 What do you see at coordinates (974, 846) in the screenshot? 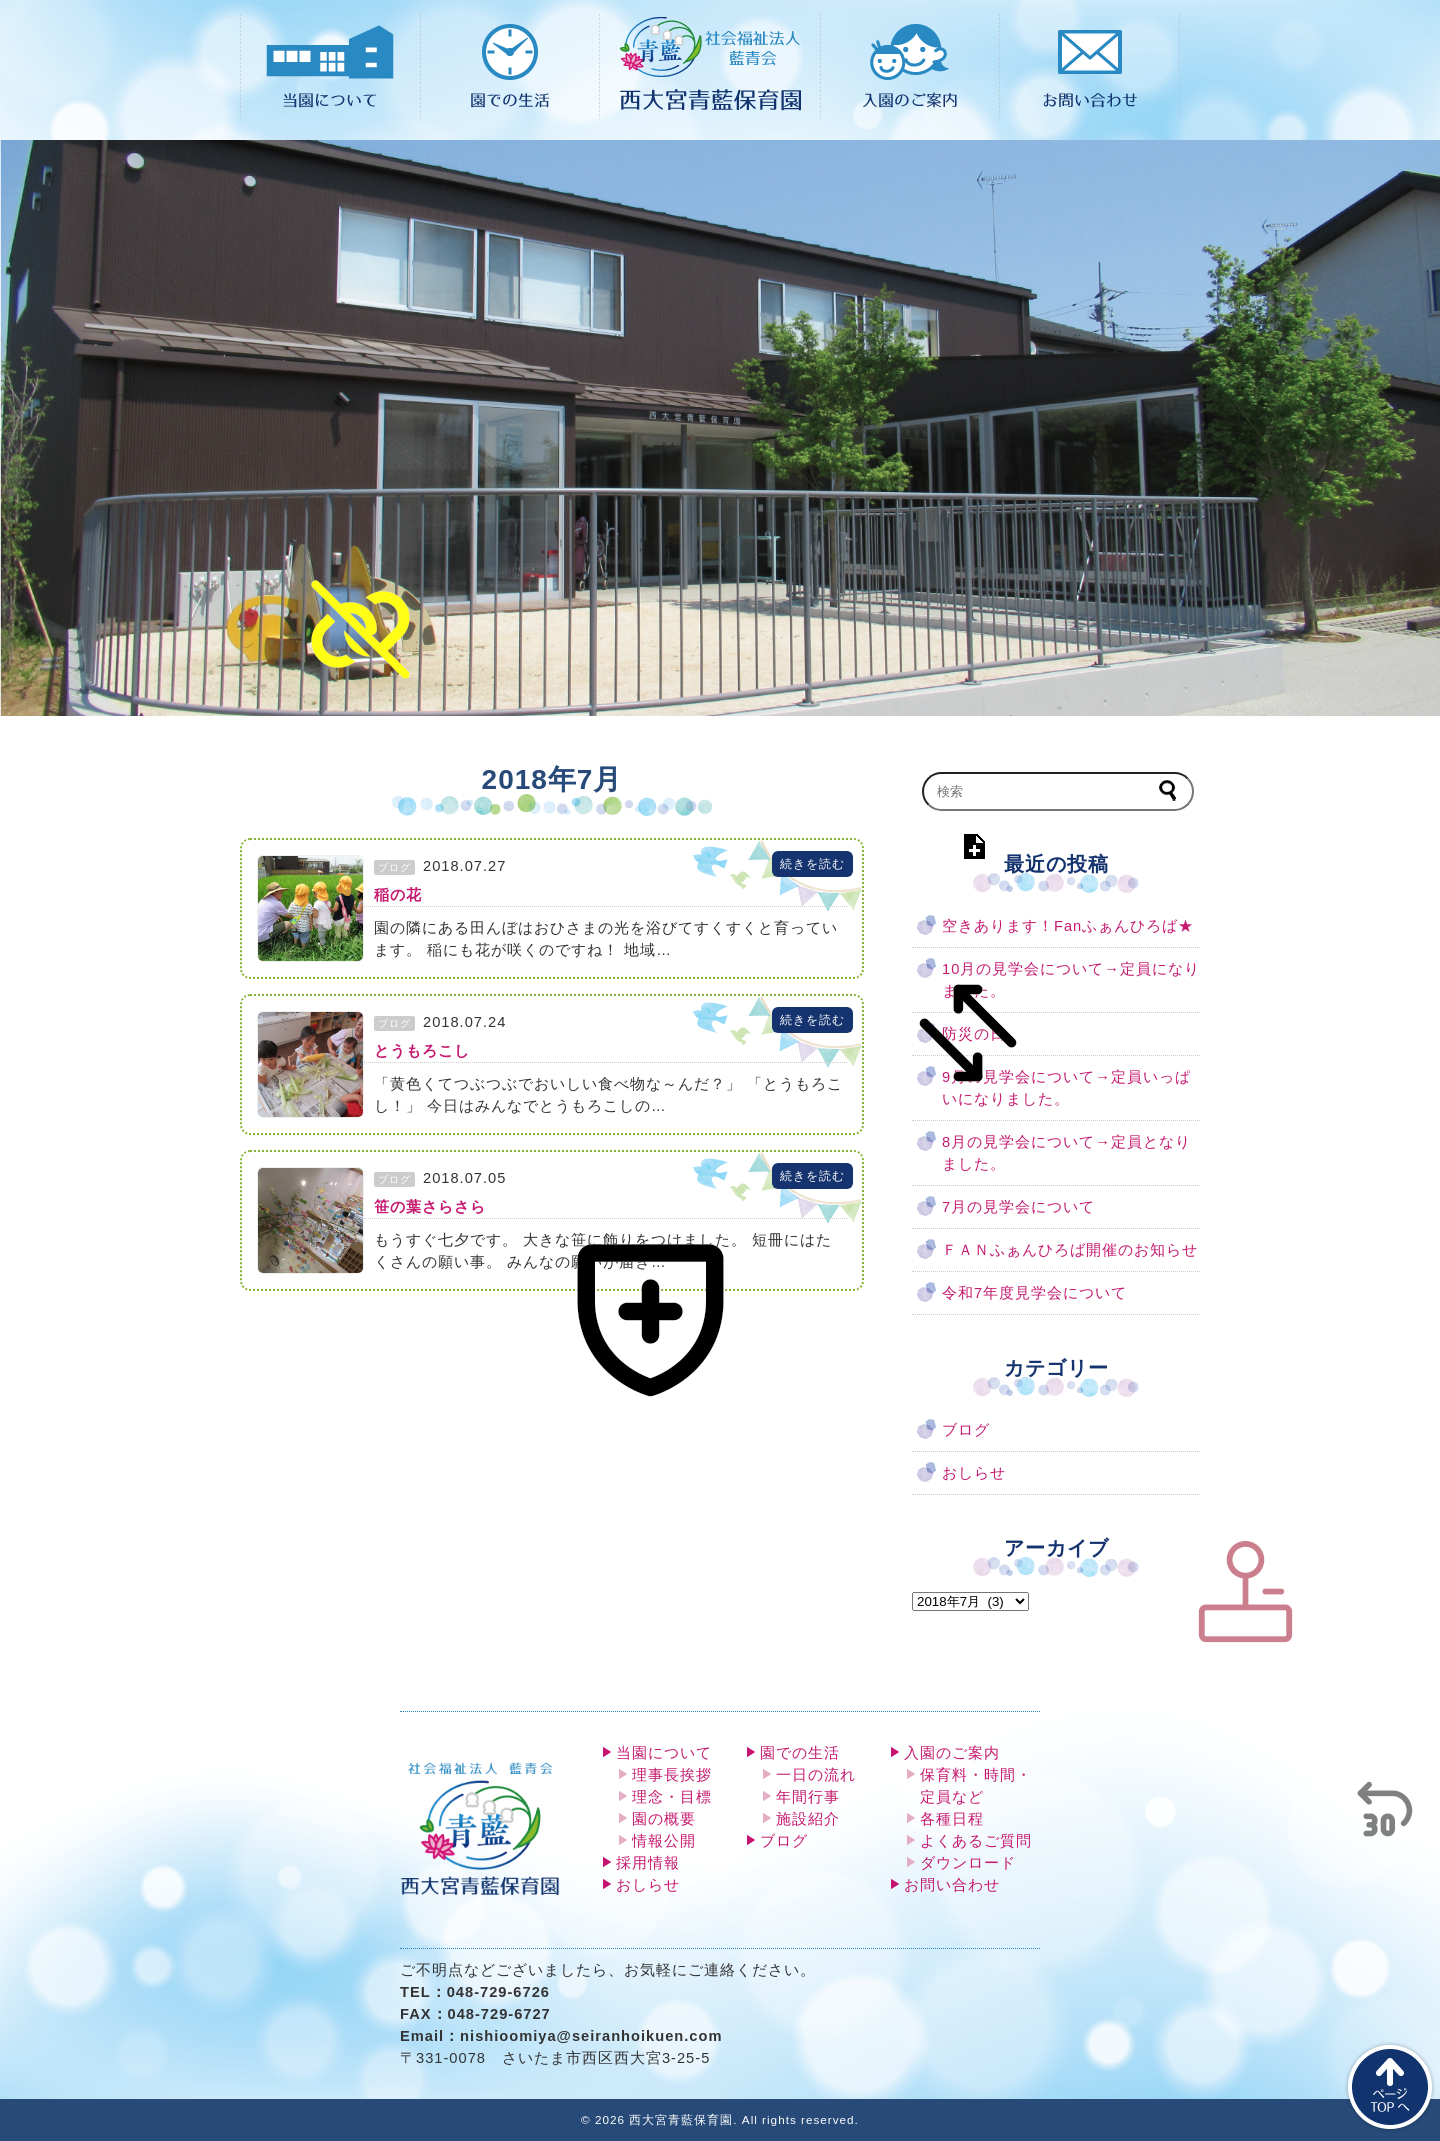
I see `create a new note or document` at bounding box center [974, 846].